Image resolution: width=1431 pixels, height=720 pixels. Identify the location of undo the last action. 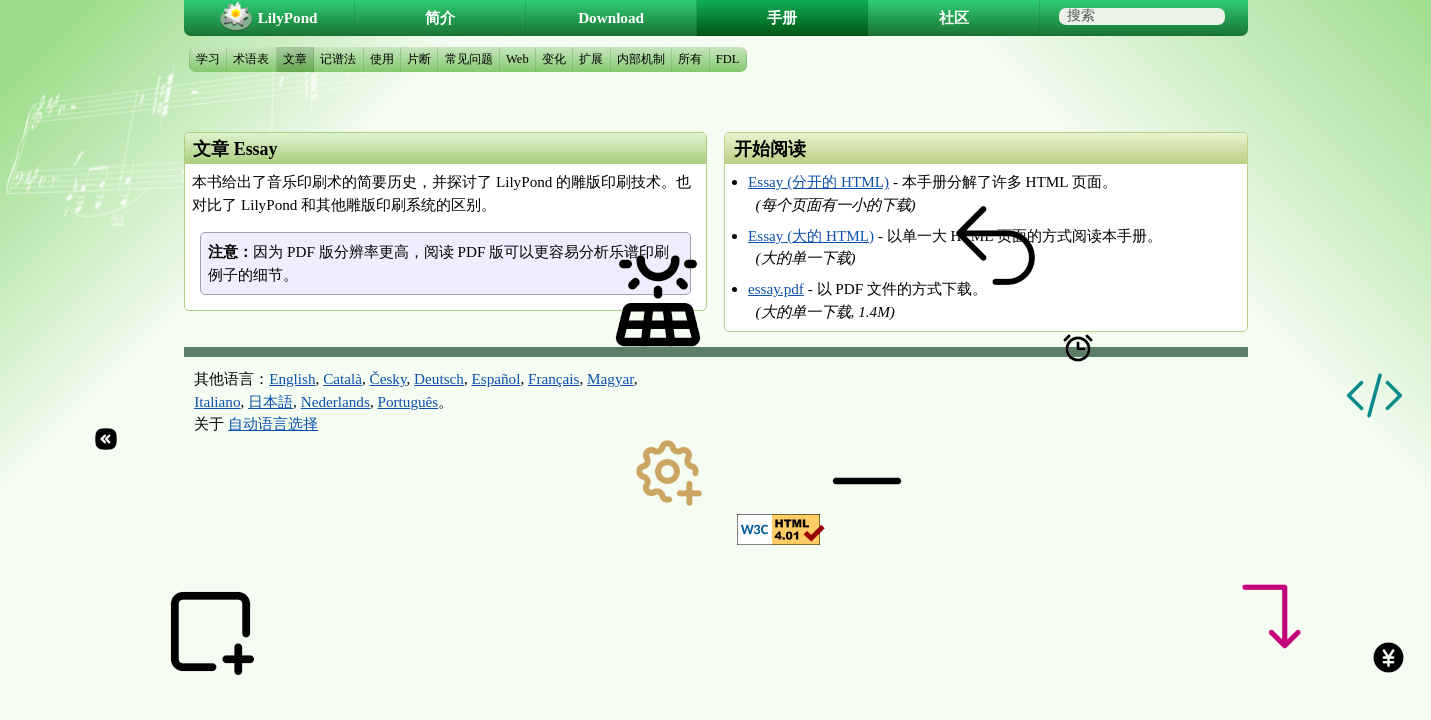
(995, 245).